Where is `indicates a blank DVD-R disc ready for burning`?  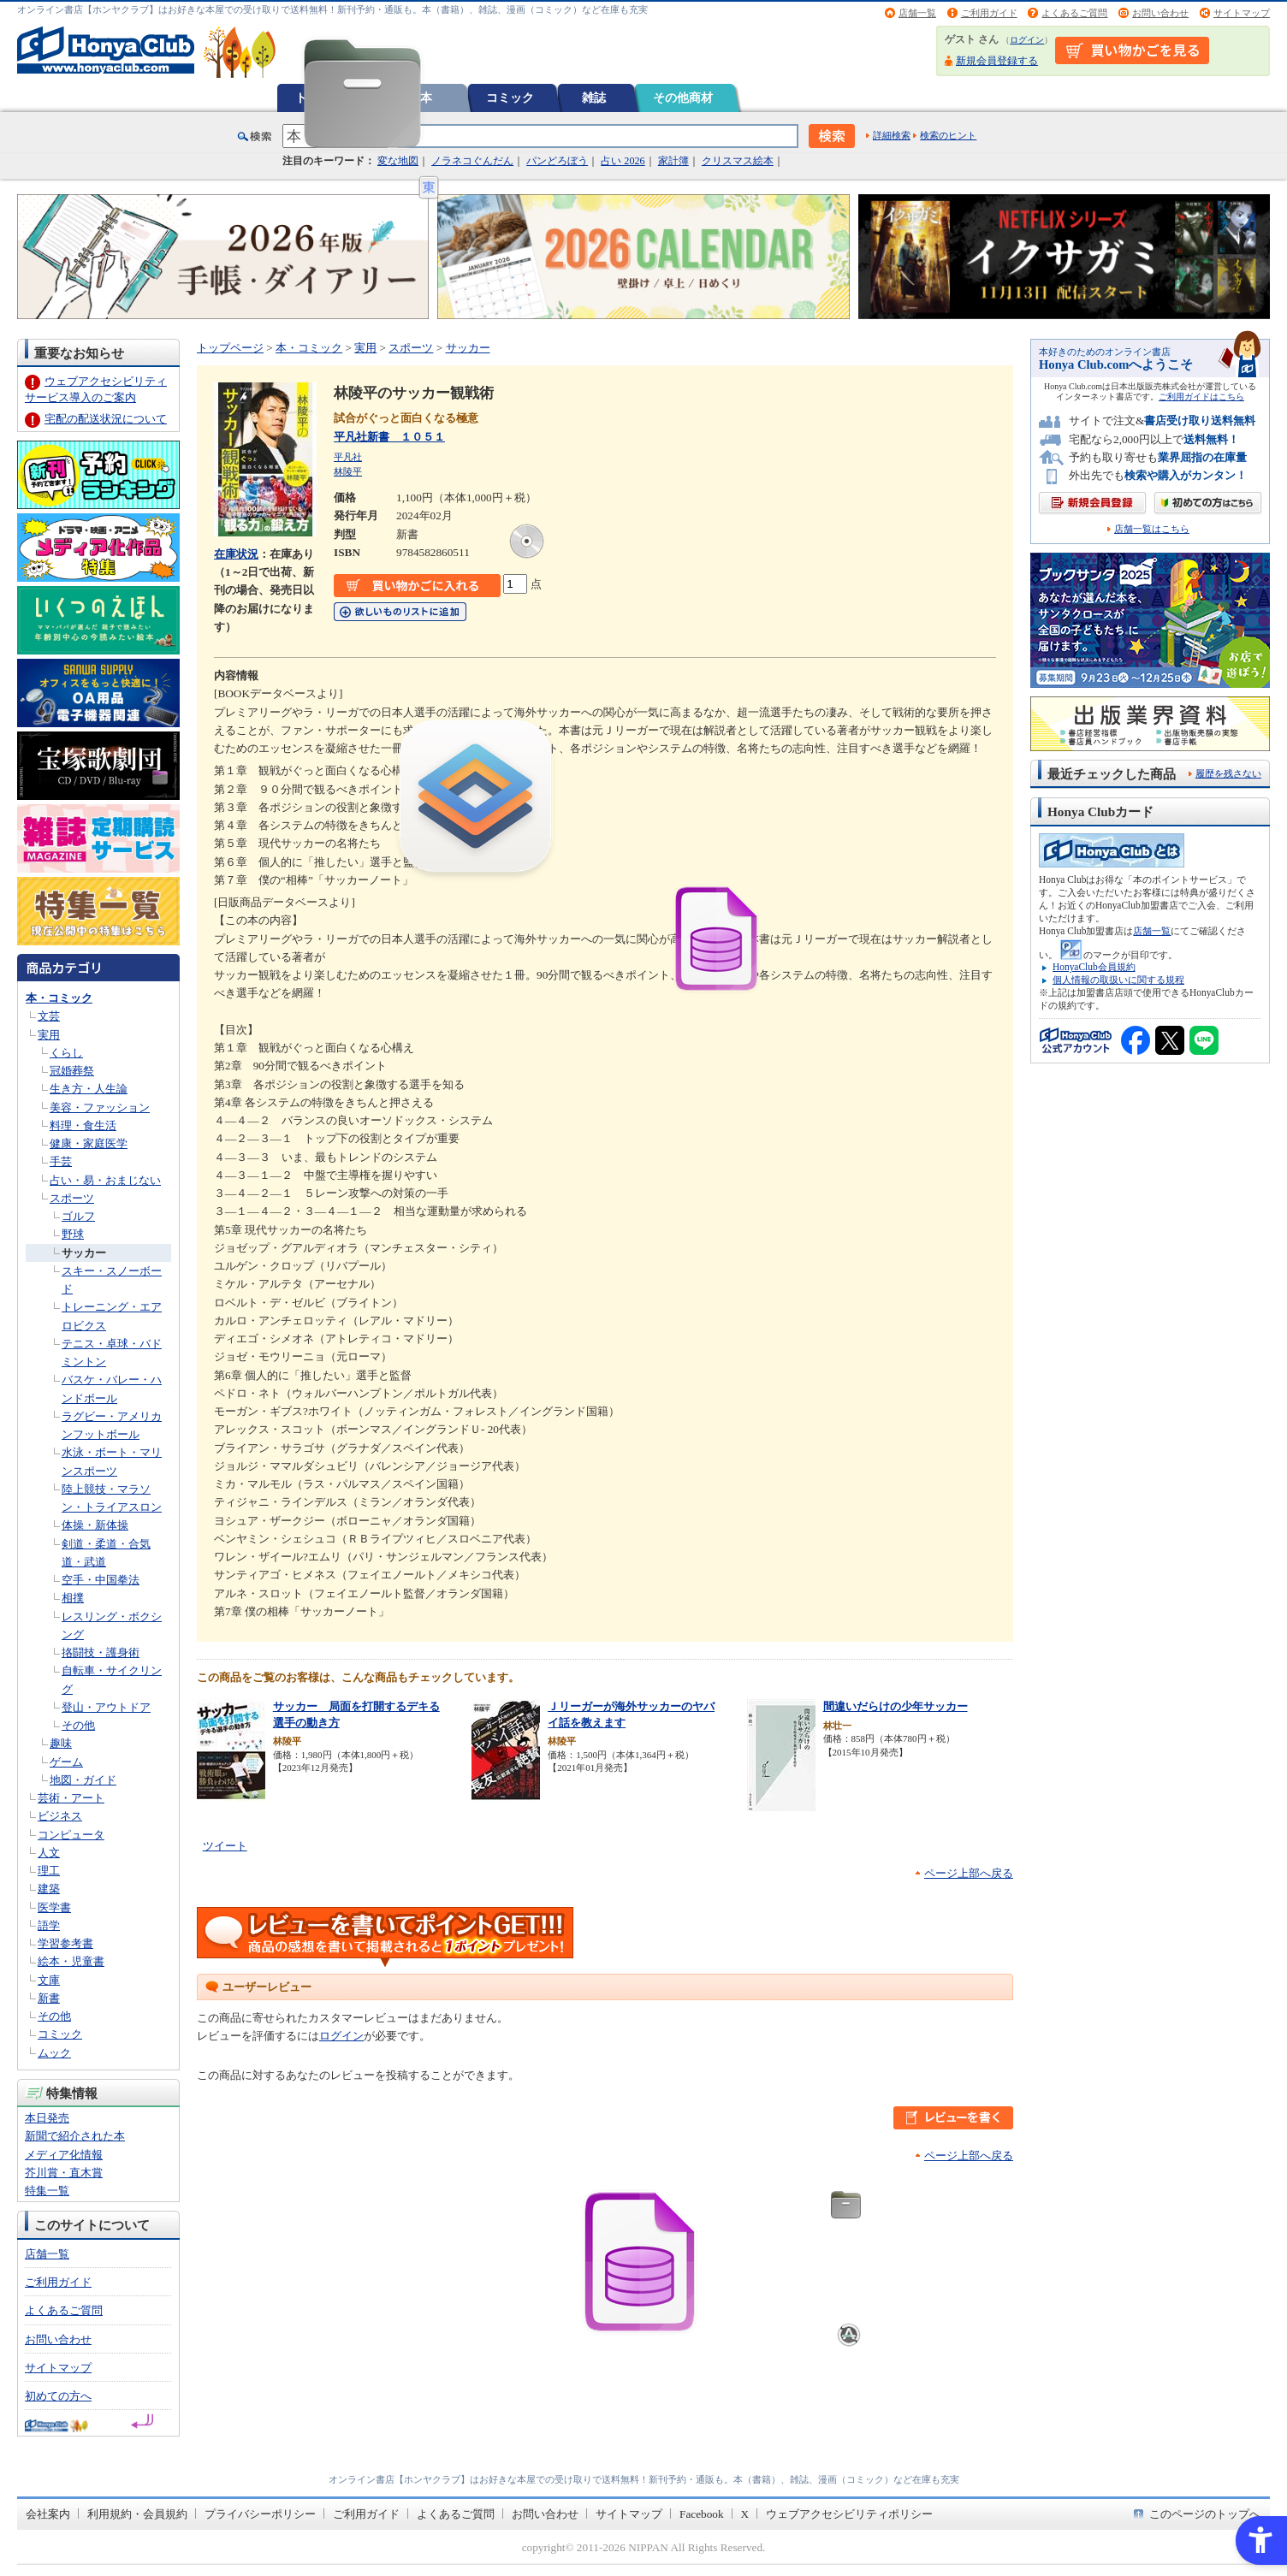 indicates a blank DVD-R disc ready for burning is located at coordinates (526, 541).